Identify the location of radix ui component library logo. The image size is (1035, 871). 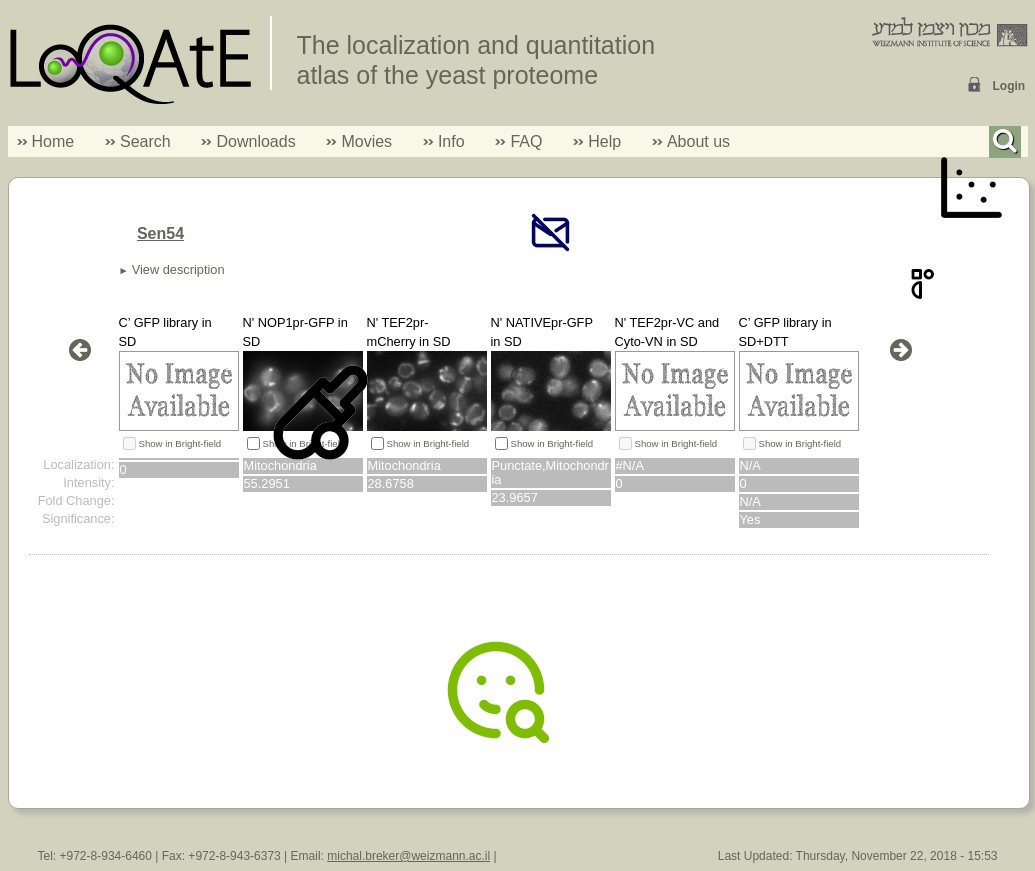
(922, 284).